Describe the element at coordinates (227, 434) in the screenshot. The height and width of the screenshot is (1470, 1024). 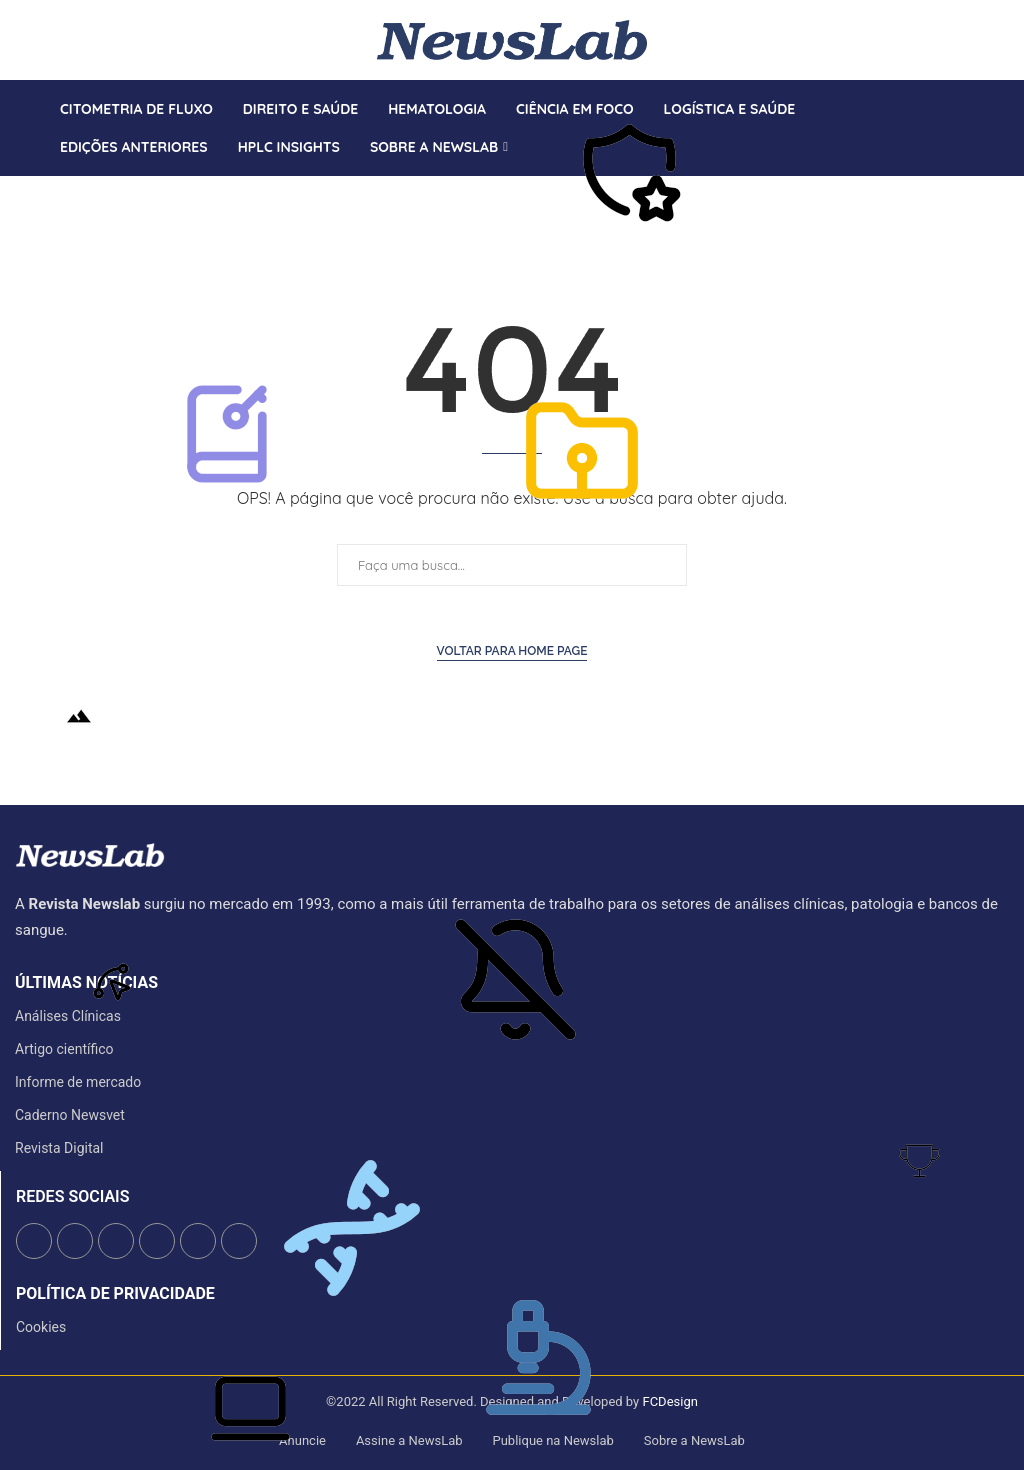
I see `access encrypted or password-protected documents` at that location.